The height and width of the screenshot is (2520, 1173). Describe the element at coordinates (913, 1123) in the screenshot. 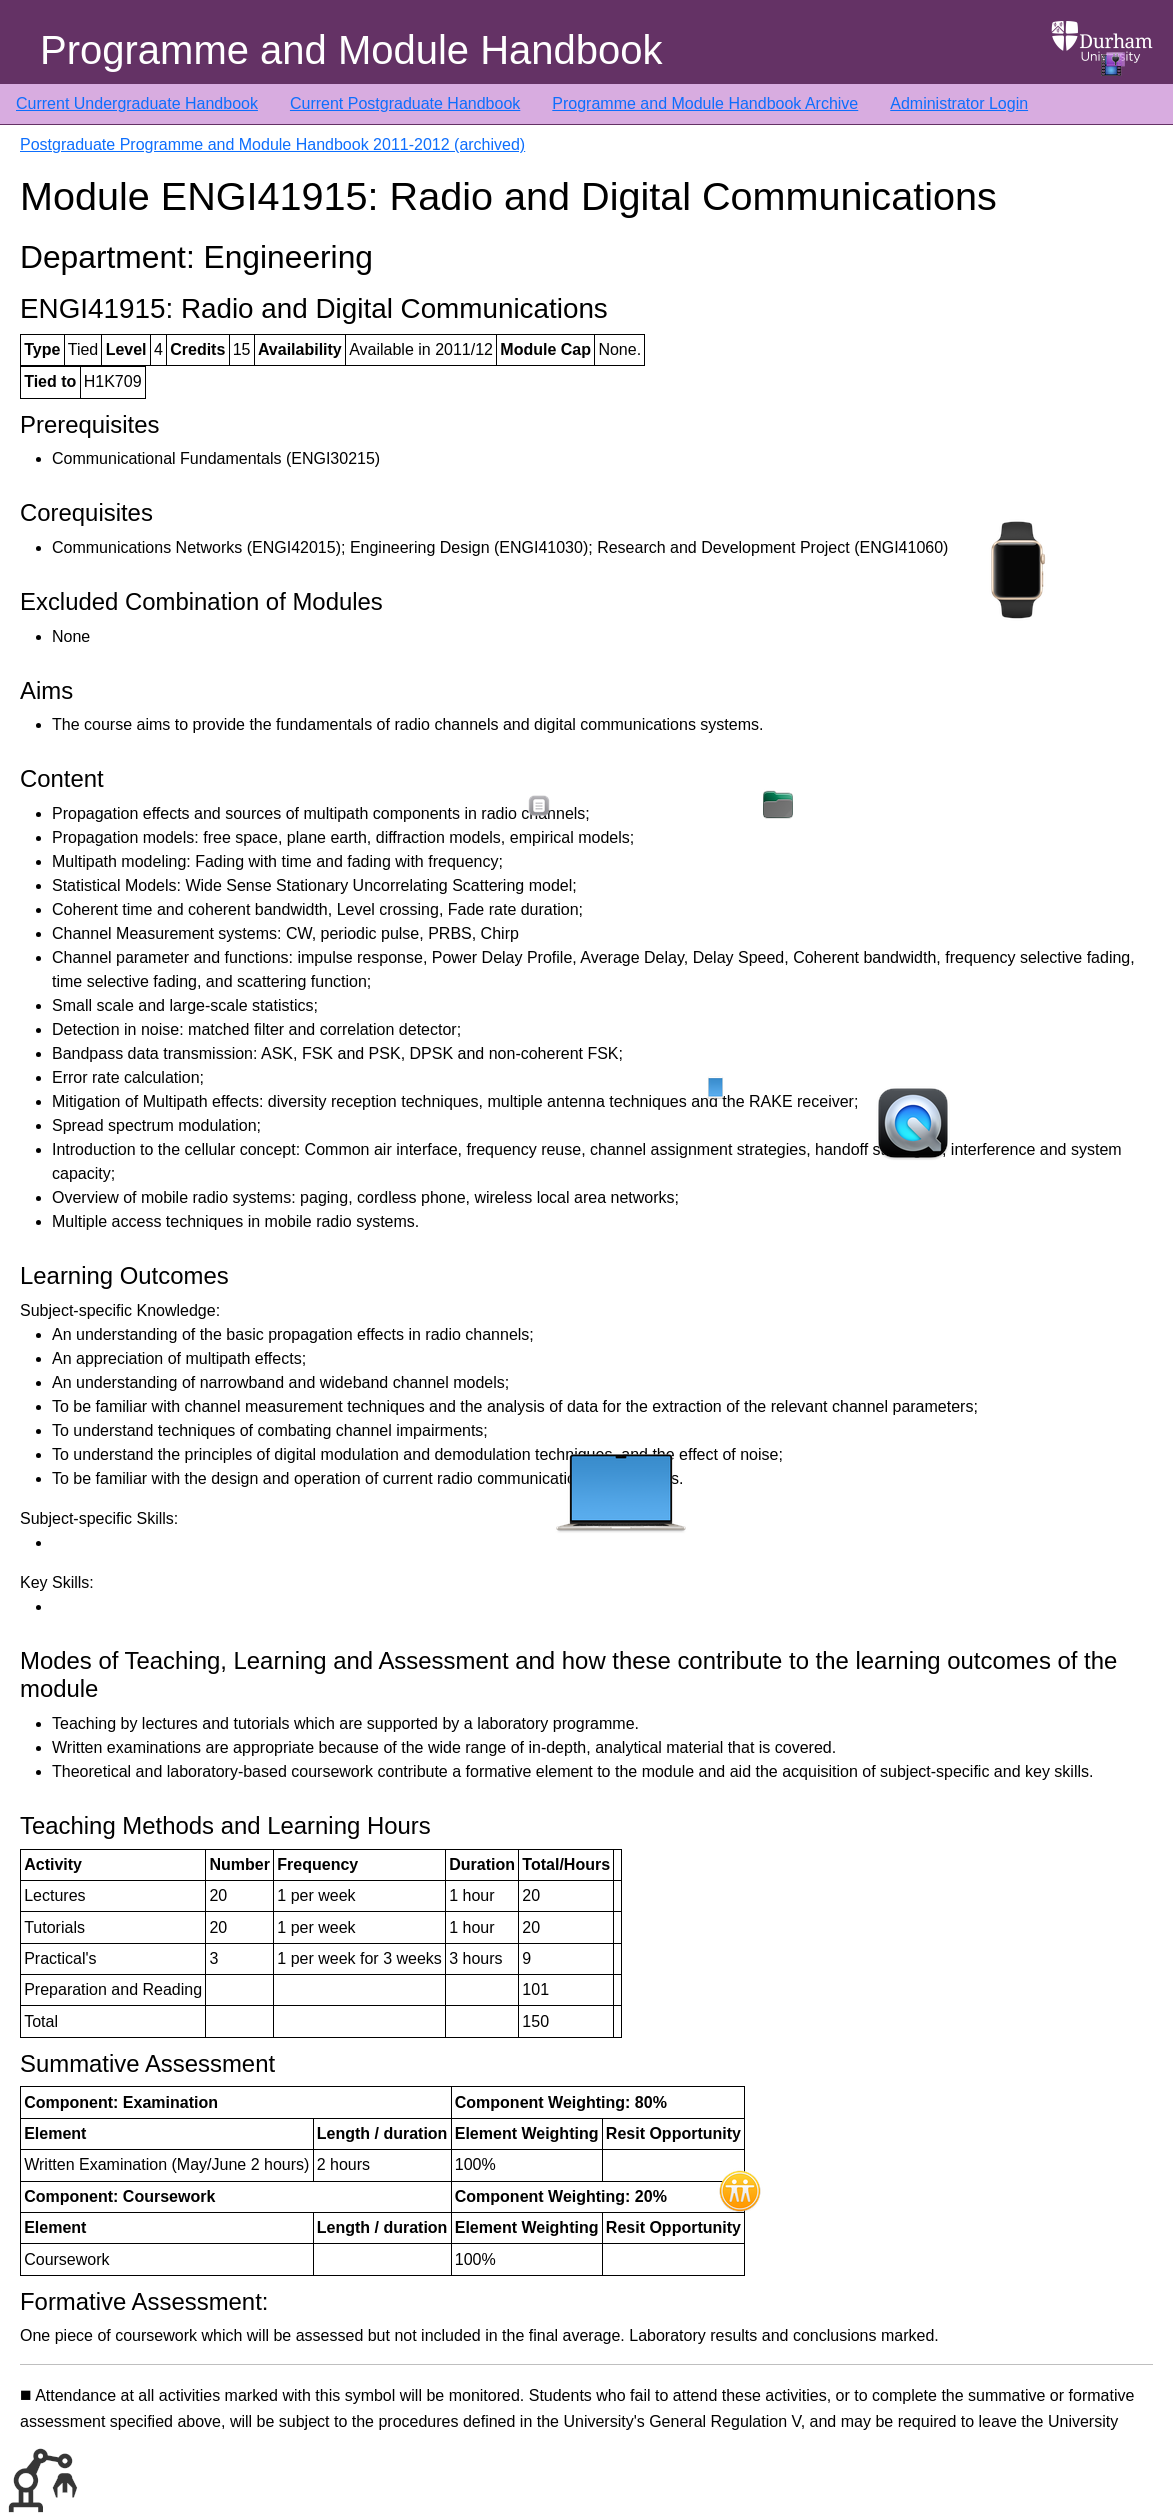

I see `open QuickTime Player to watch videos` at that location.